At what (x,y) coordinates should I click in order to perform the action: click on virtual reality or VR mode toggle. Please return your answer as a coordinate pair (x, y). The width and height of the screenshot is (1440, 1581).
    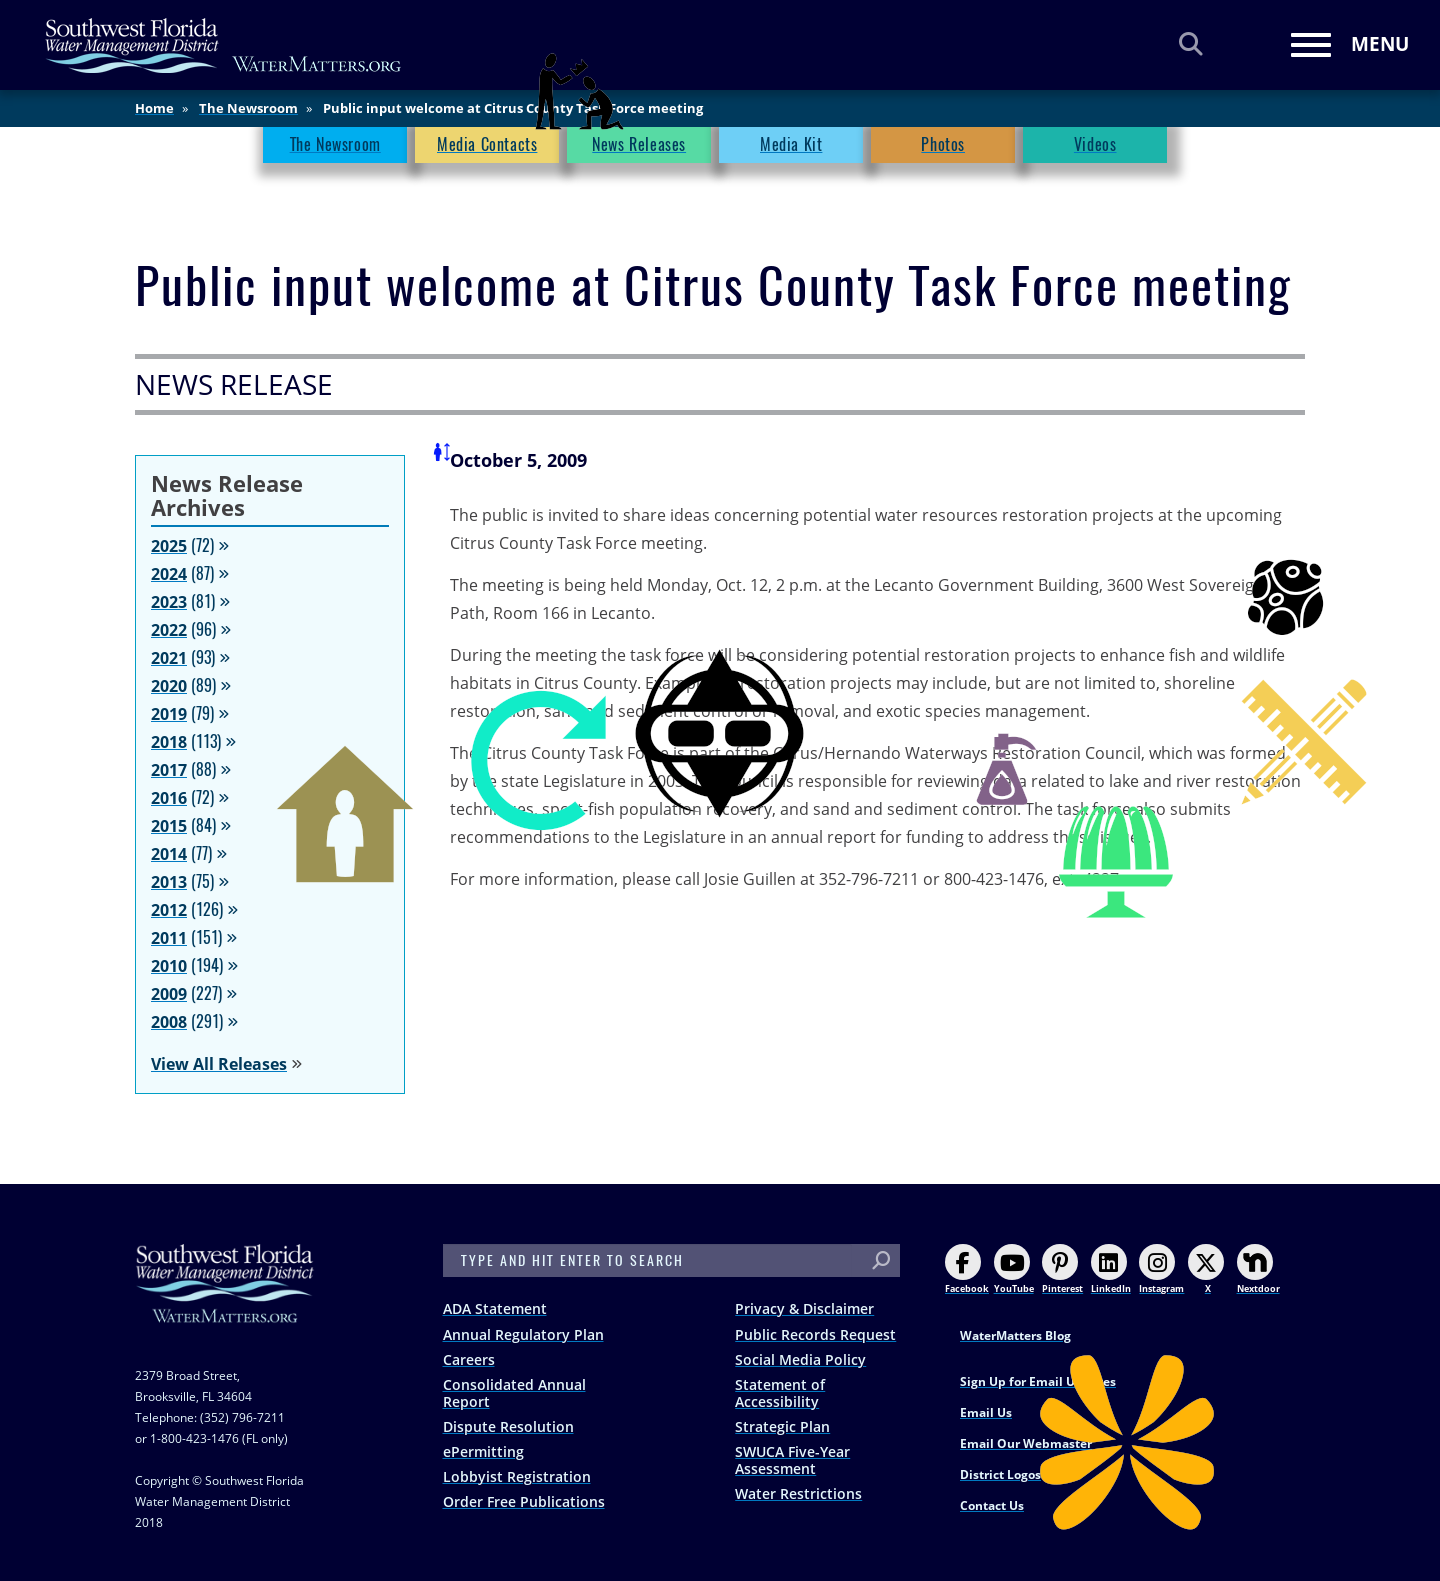
    Looking at the image, I should click on (719, 733).